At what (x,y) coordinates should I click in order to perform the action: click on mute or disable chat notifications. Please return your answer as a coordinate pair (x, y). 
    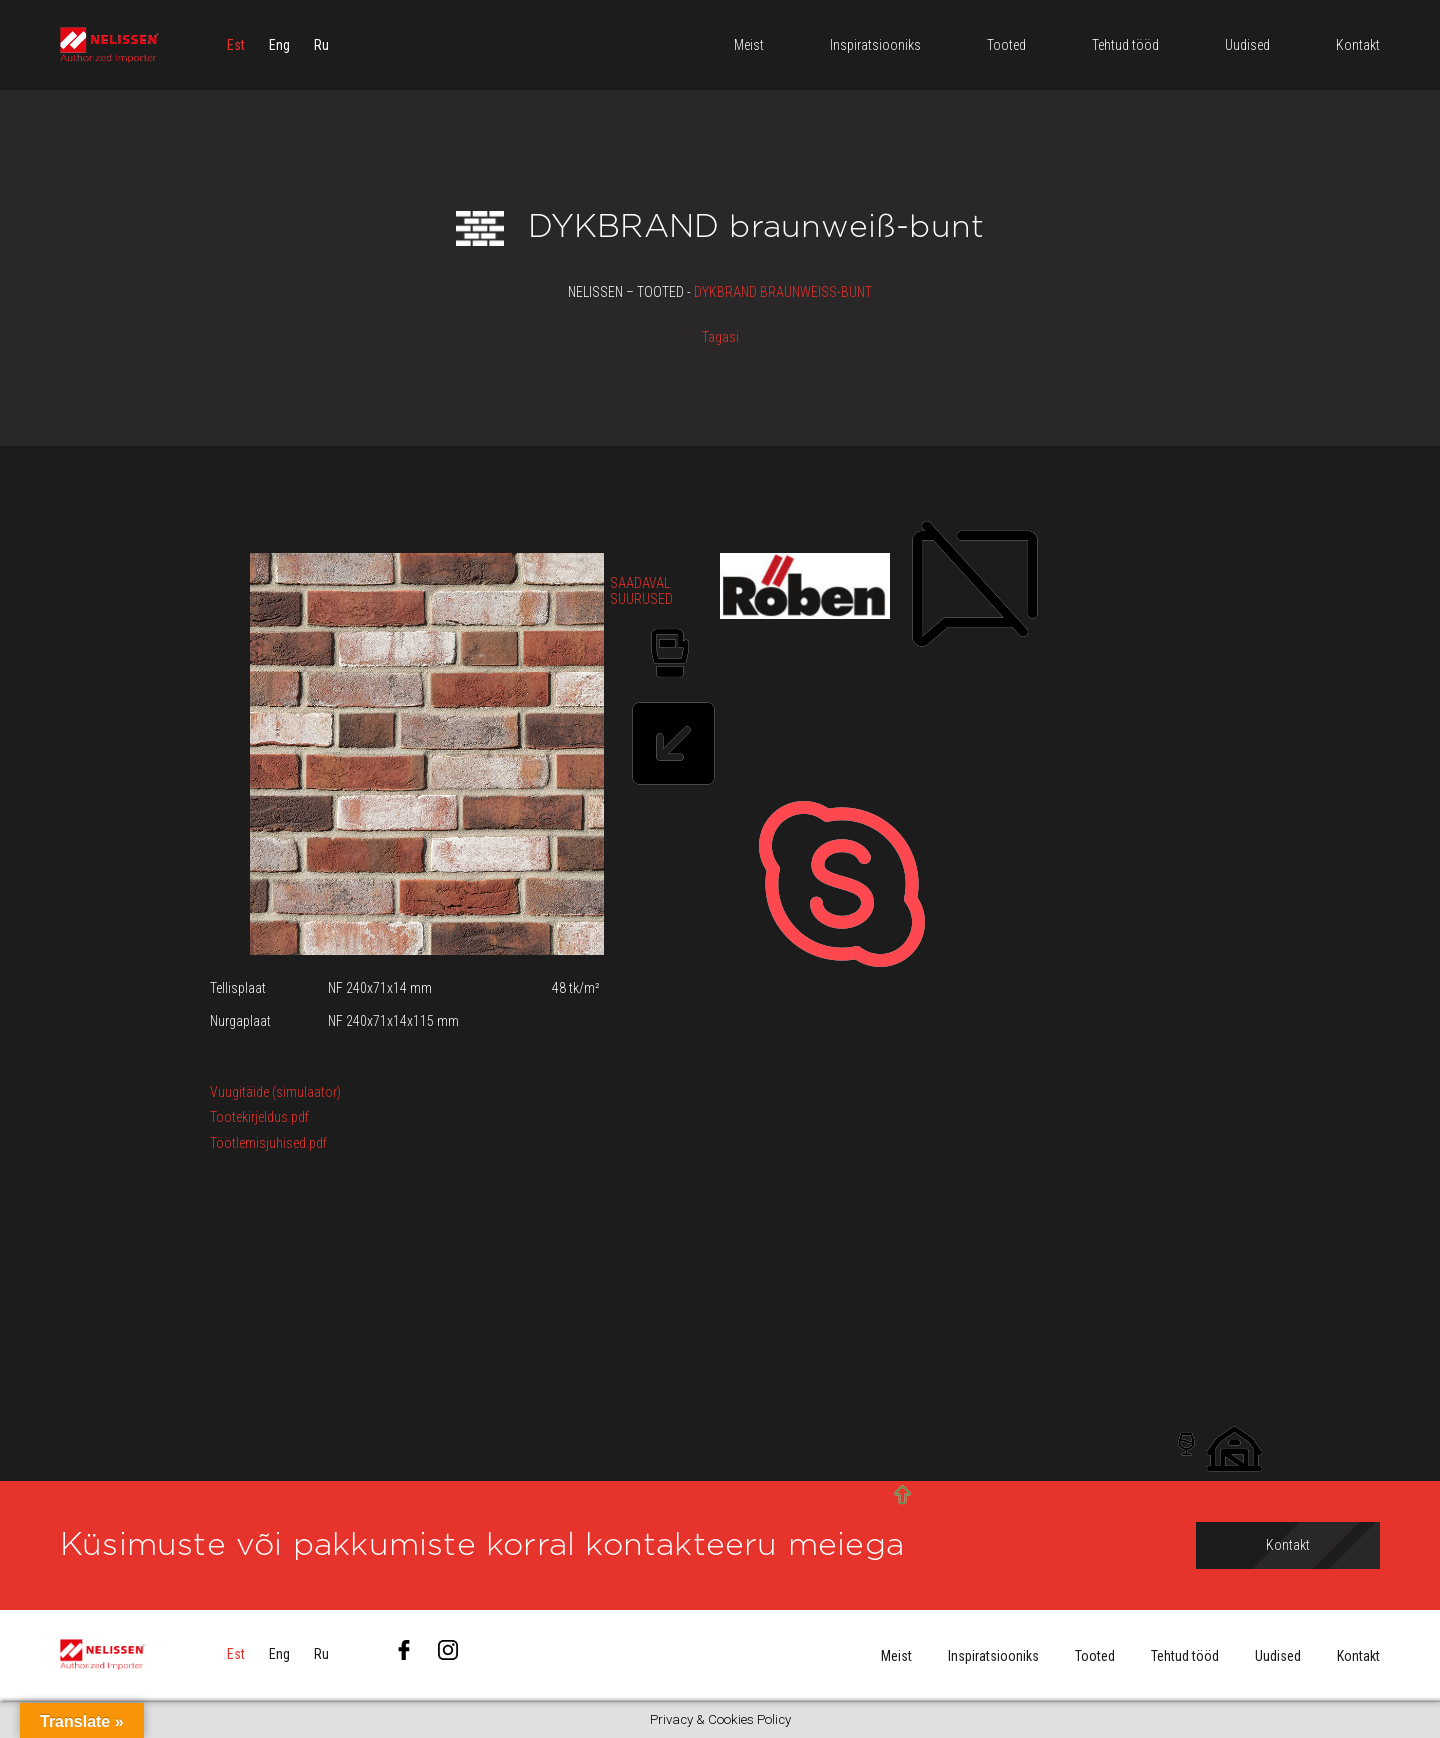
    Looking at the image, I should click on (975, 579).